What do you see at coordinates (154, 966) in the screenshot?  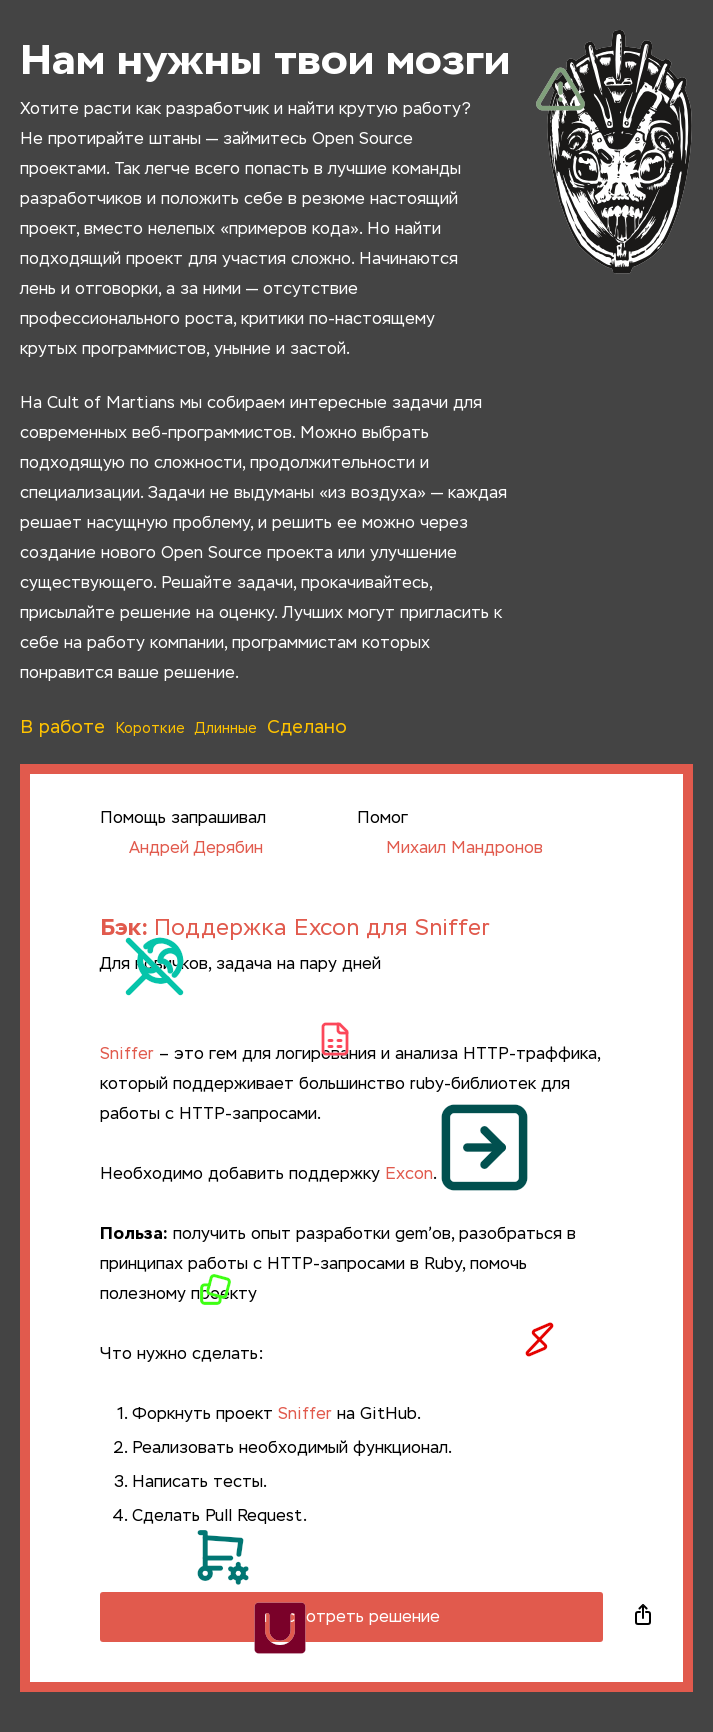 I see `disable candy or sweets mode` at bounding box center [154, 966].